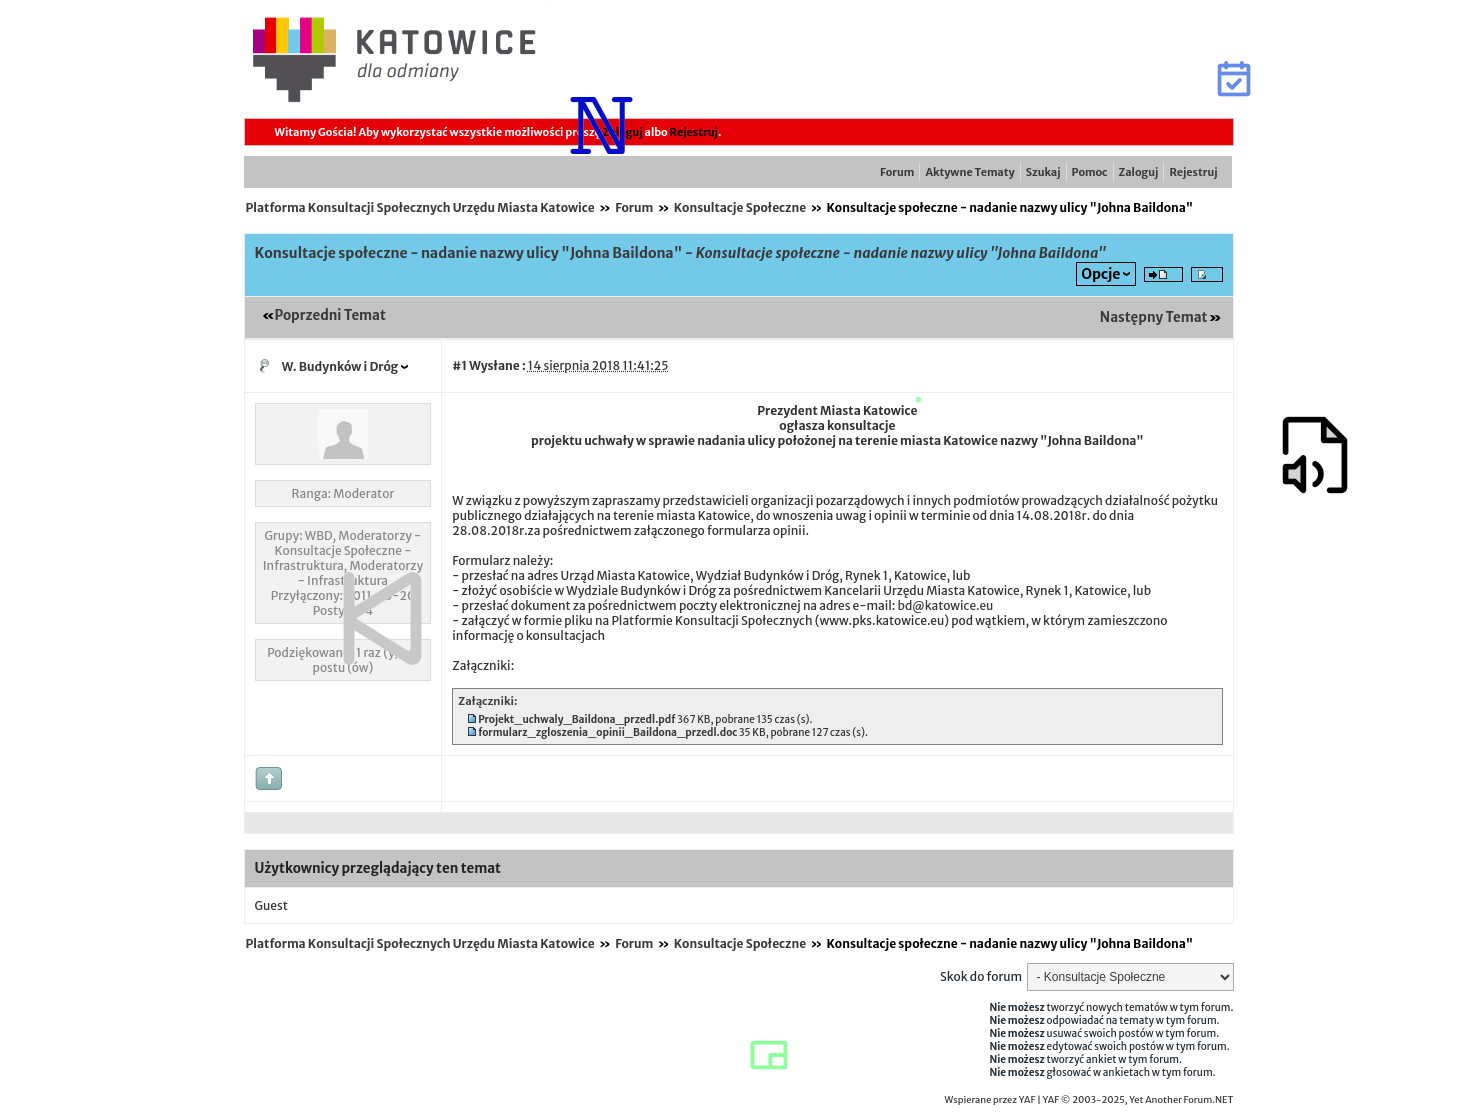 This screenshot has height=1116, width=1477. Describe the element at coordinates (1234, 80) in the screenshot. I see `confirm or complete a scheduled event` at that location.